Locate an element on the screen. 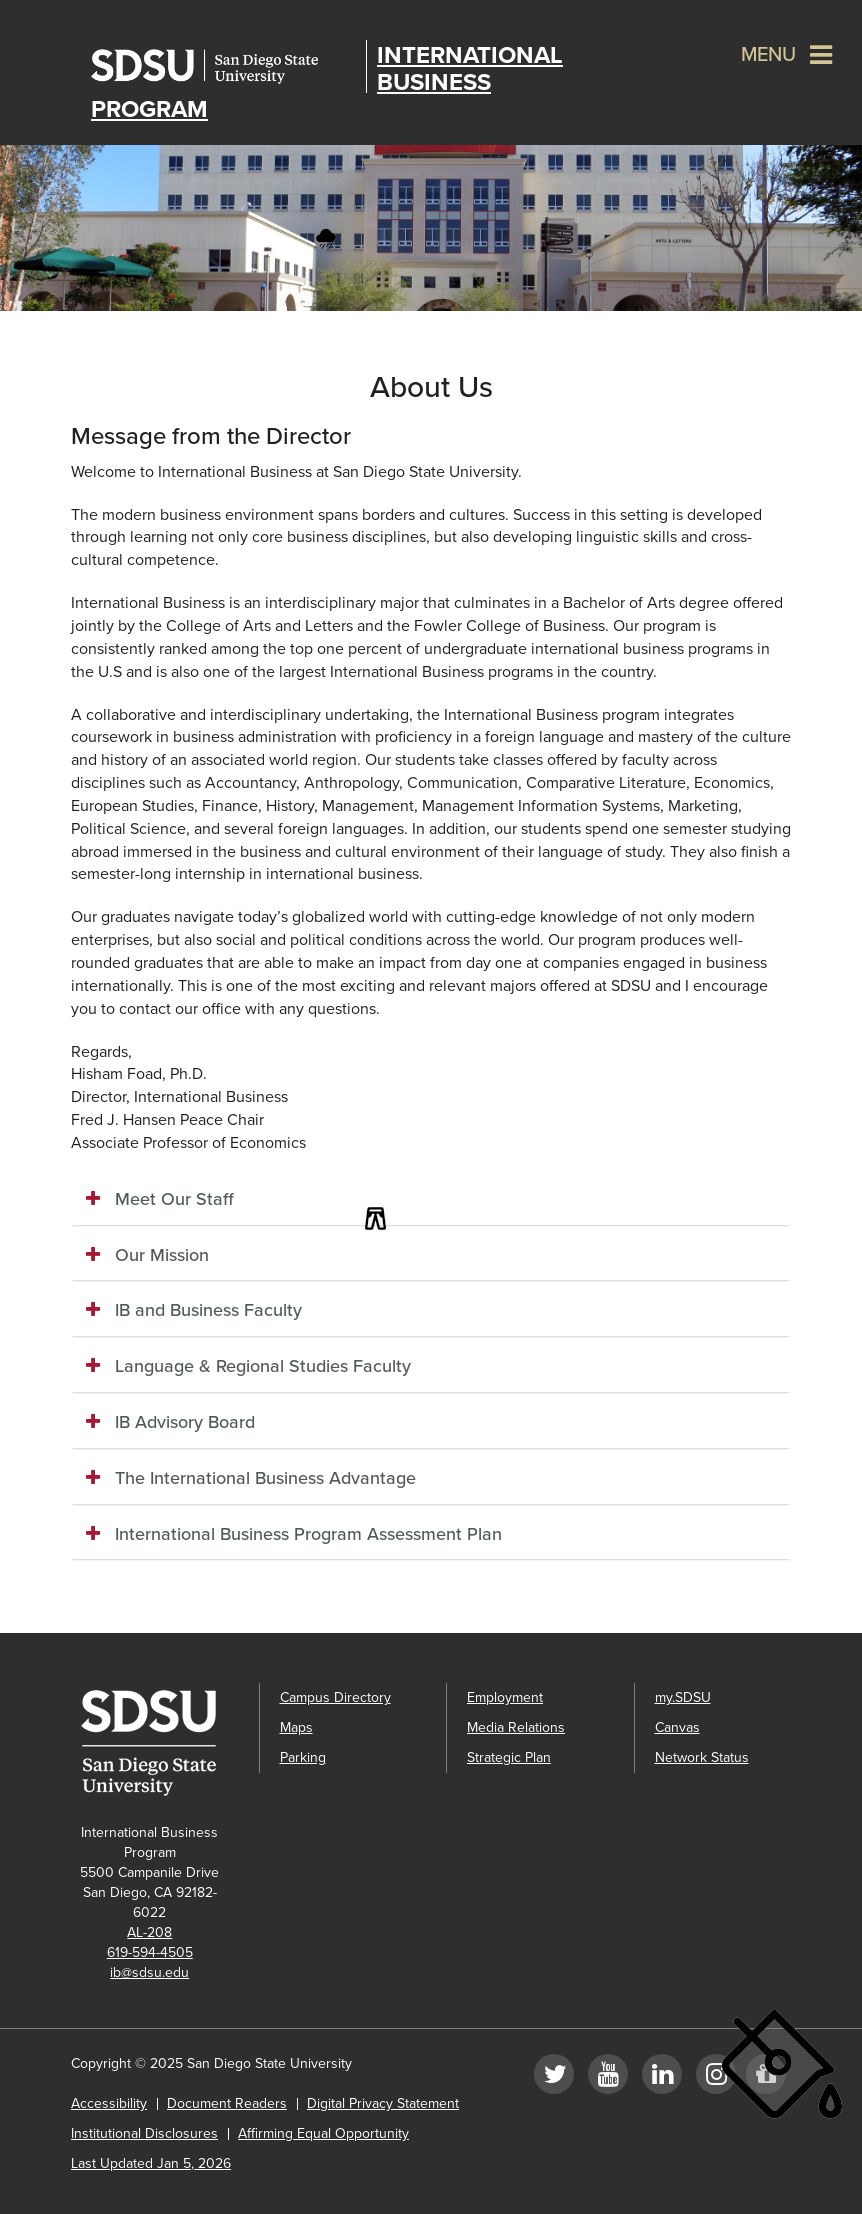 The width and height of the screenshot is (862, 2214). fill an area with color is located at coordinates (780, 2068).